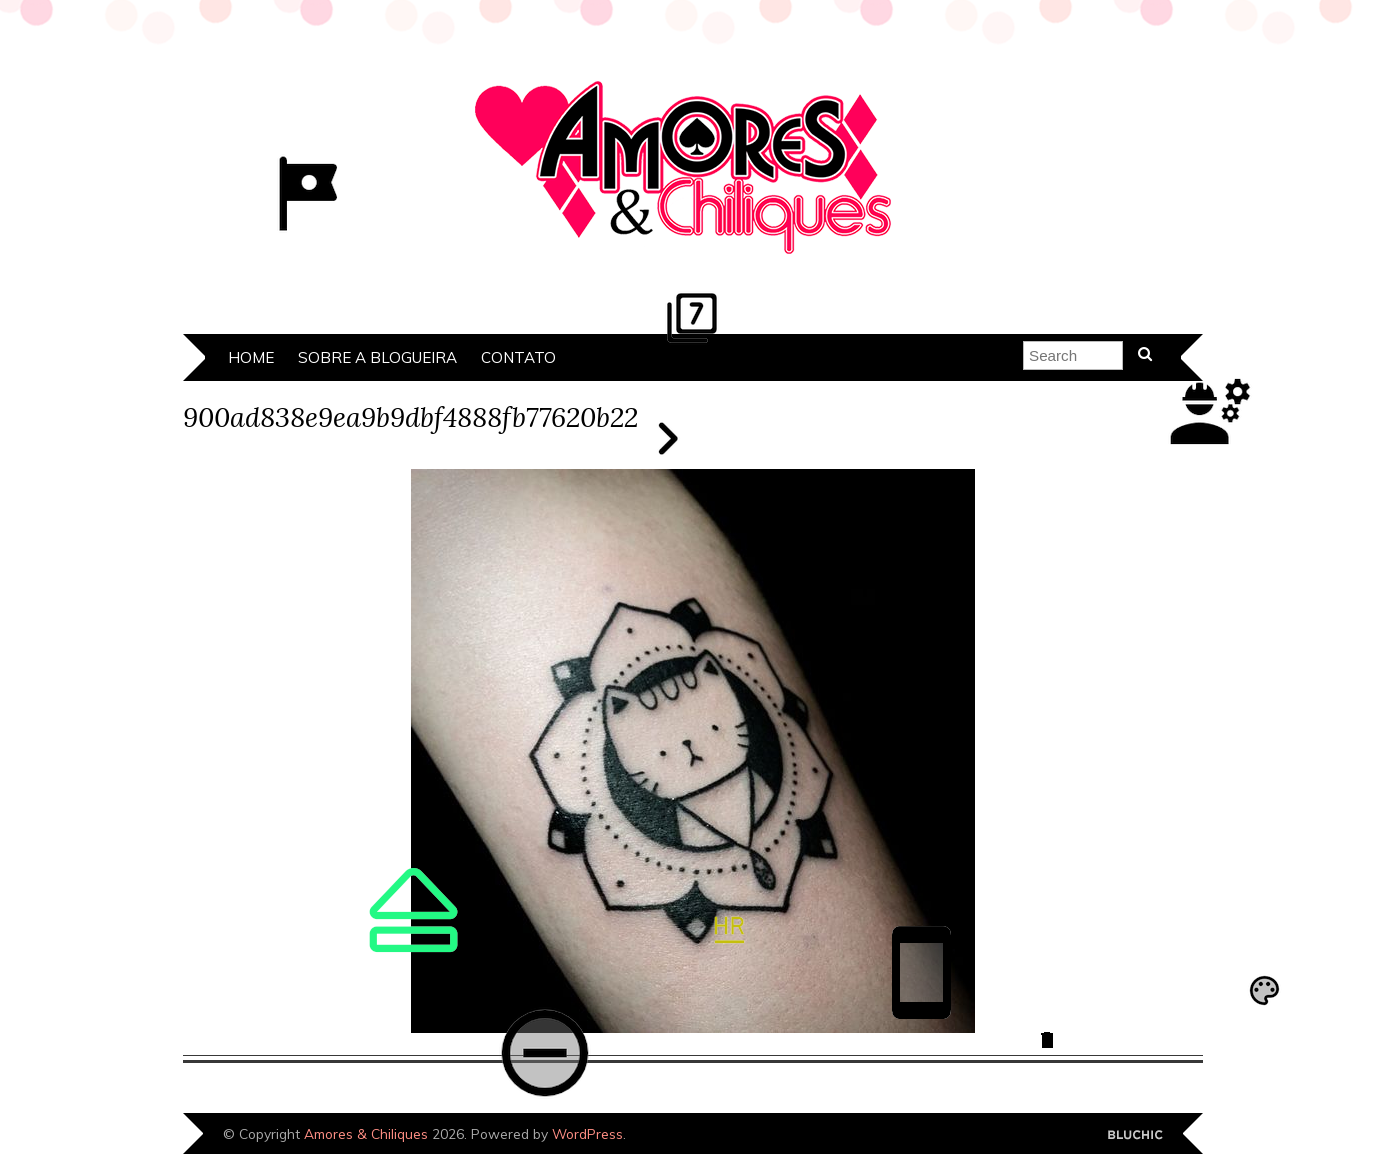 Image resolution: width=1386 pixels, height=1164 pixels. What do you see at coordinates (667, 438) in the screenshot?
I see `navigate to the next item or page` at bounding box center [667, 438].